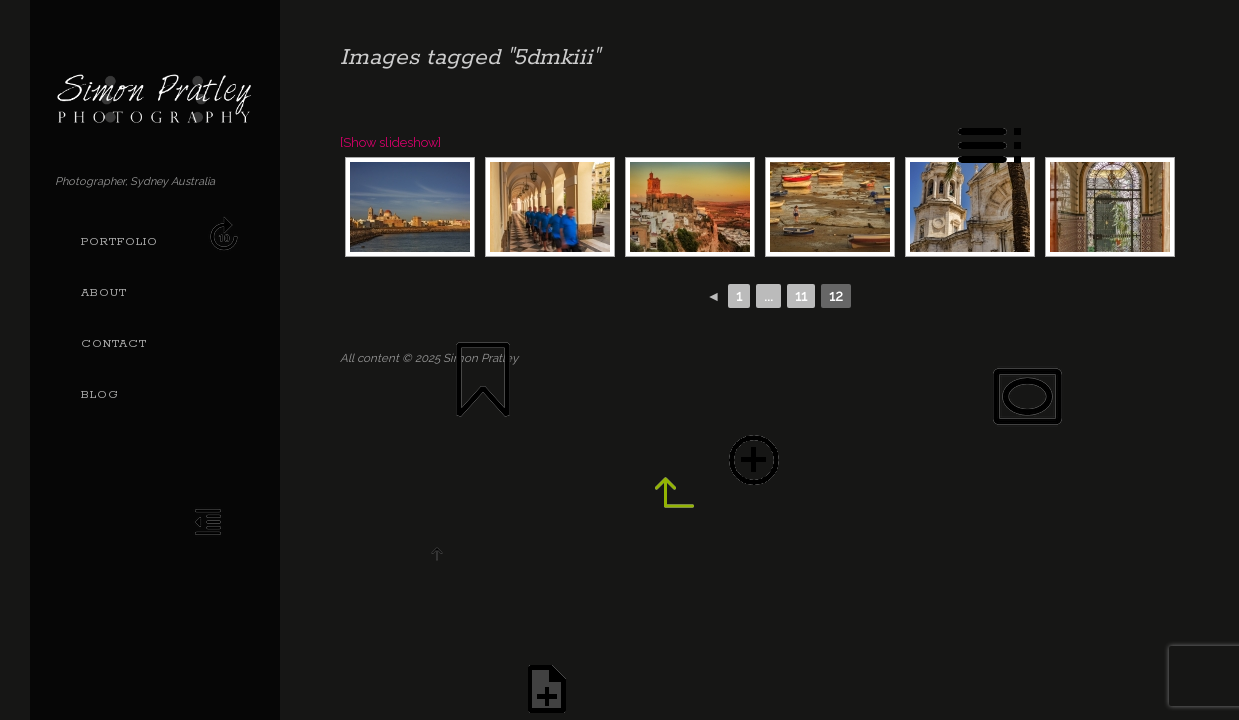 The width and height of the screenshot is (1239, 720). Describe the element at coordinates (208, 522) in the screenshot. I see `decrease text indentation` at that location.